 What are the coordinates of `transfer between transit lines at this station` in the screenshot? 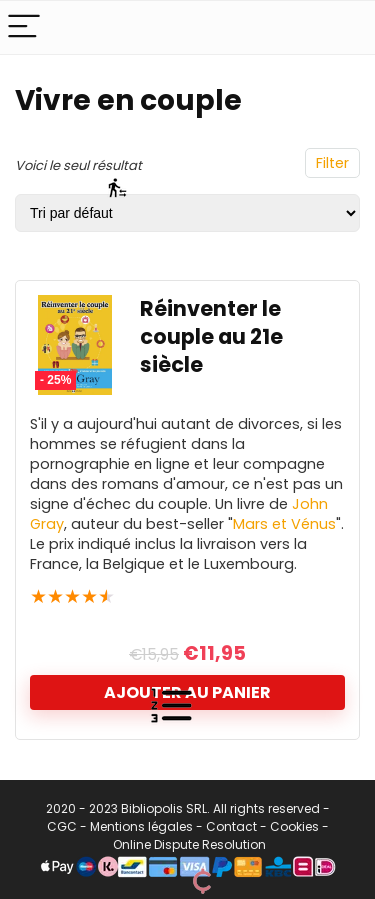 It's located at (117, 187).